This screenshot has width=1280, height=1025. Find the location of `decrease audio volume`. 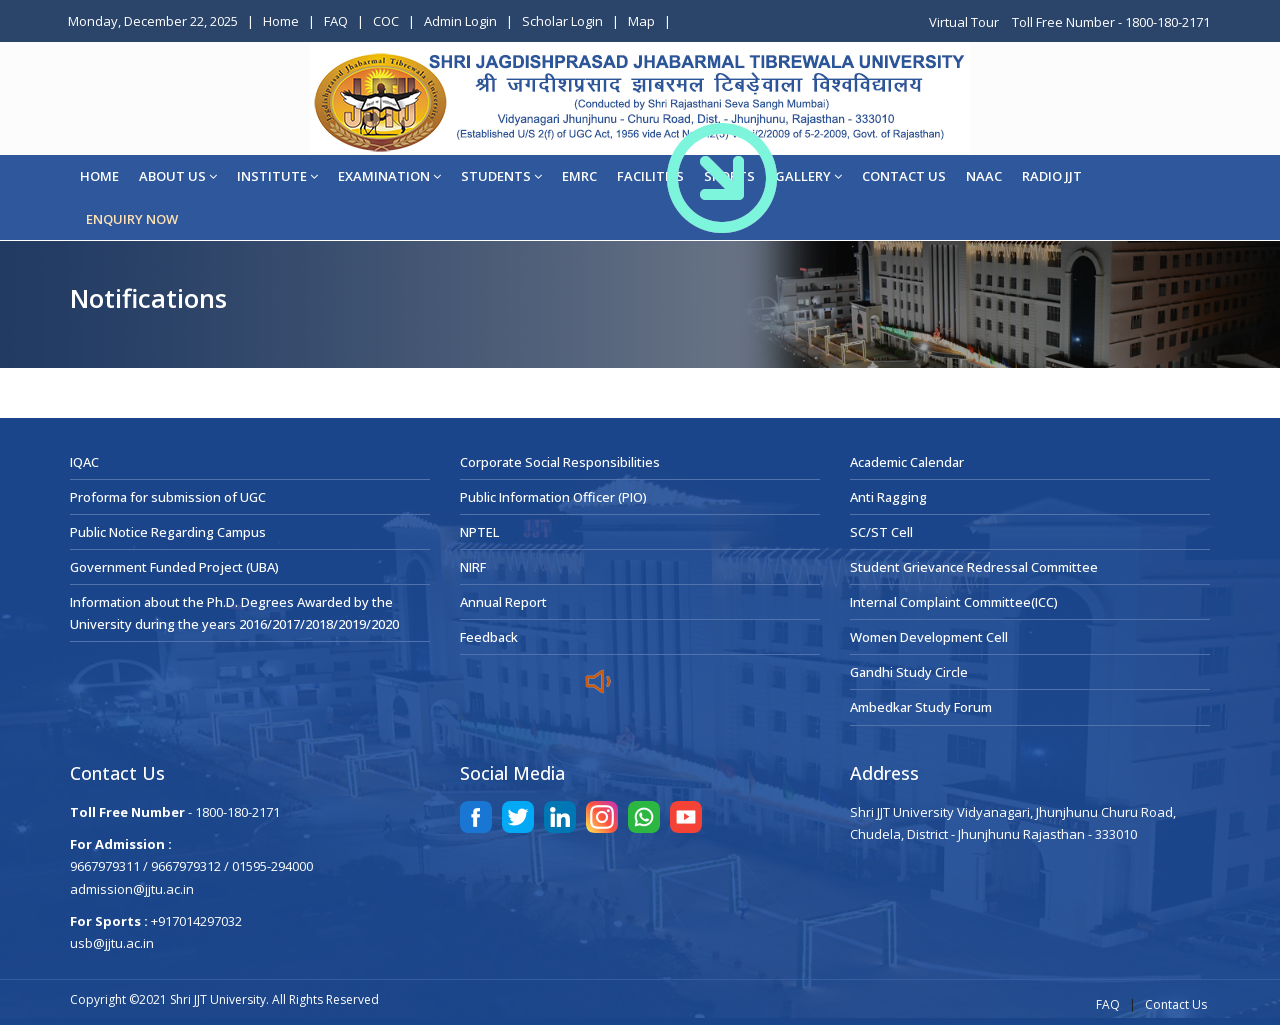

decrease audio volume is located at coordinates (597, 681).